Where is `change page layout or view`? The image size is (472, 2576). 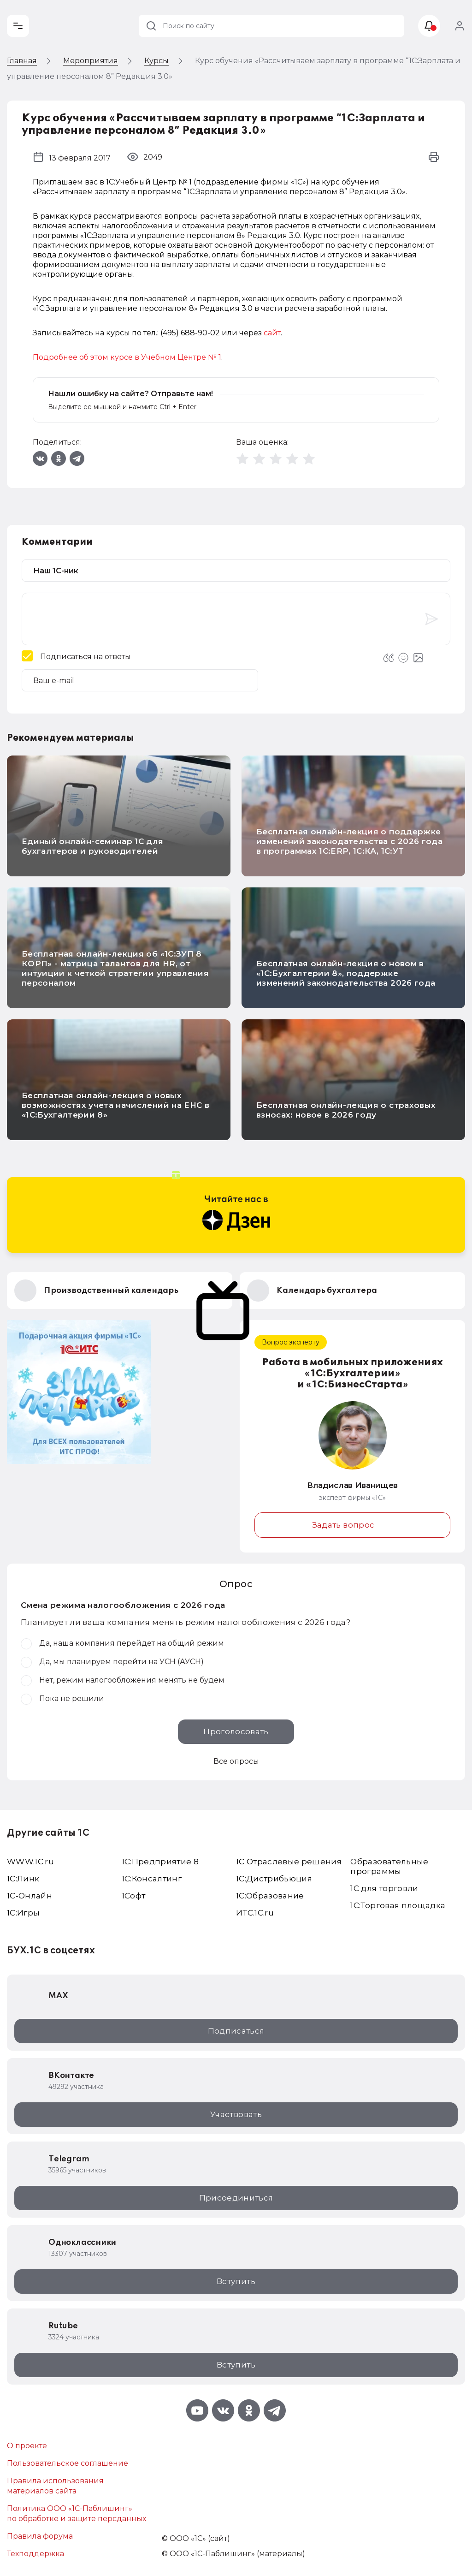 change page layout or view is located at coordinates (176, 1175).